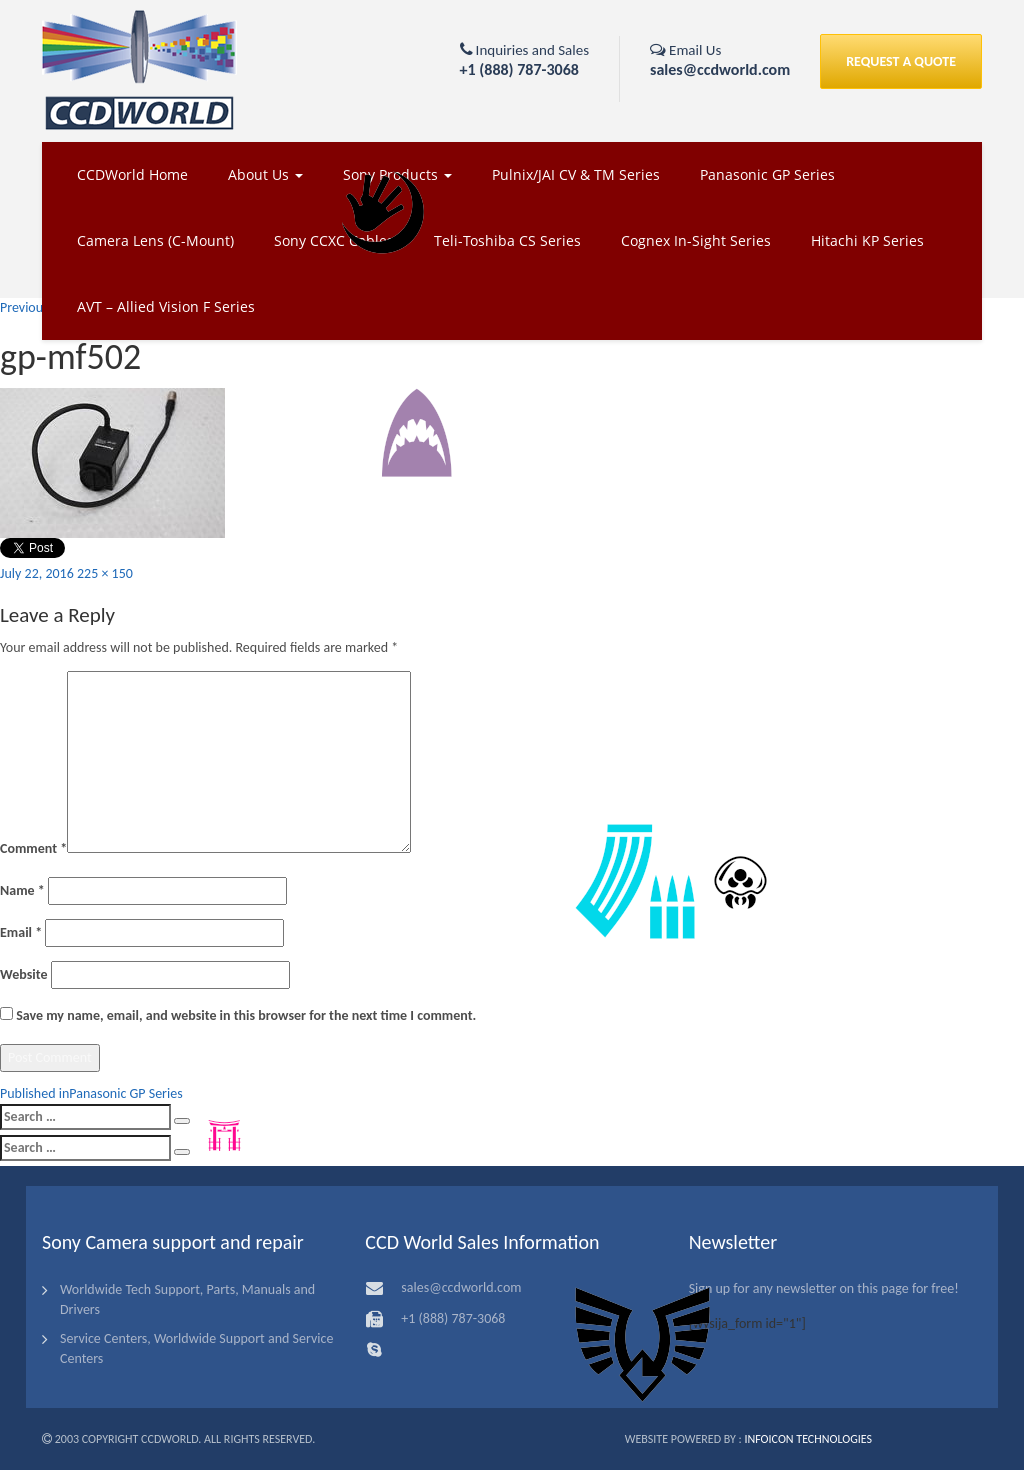 The image size is (1024, 1470). What do you see at coordinates (642, 1335) in the screenshot?
I see `guild or faction emblem in a game interface` at bounding box center [642, 1335].